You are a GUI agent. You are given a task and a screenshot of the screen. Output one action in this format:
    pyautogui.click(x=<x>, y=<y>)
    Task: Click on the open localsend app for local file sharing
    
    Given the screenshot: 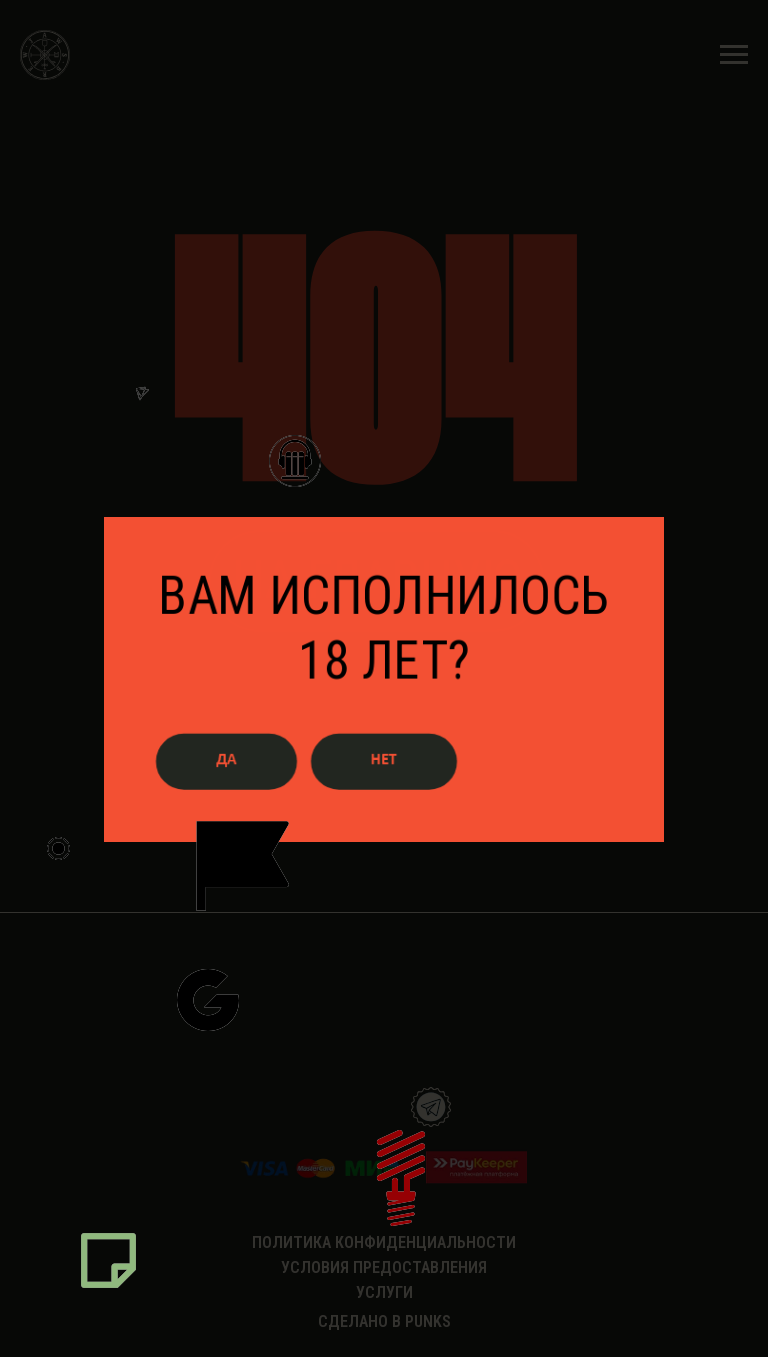 What is the action you would take?
    pyautogui.click(x=58, y=848)
    